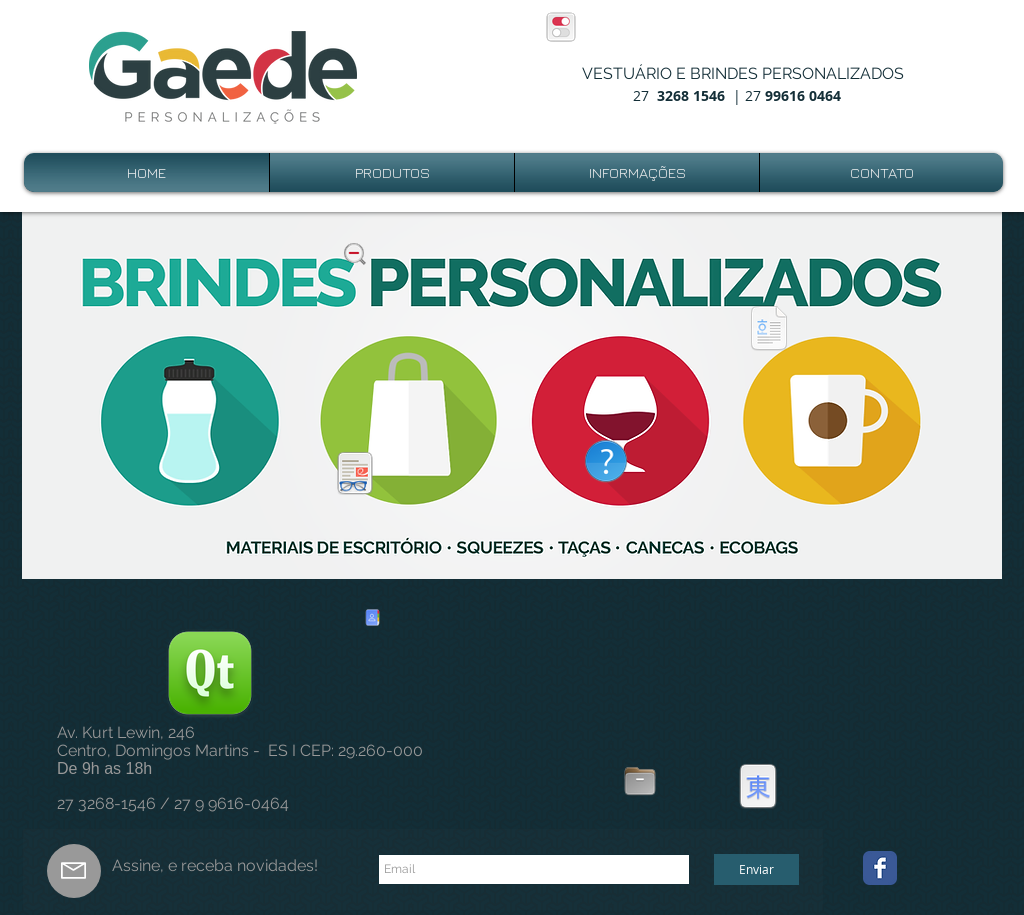  What do you see at coordinates (758, 786) in the screenshot?
I see `launch the GNOME Mahjongg game` at bounding box center [758, 786].